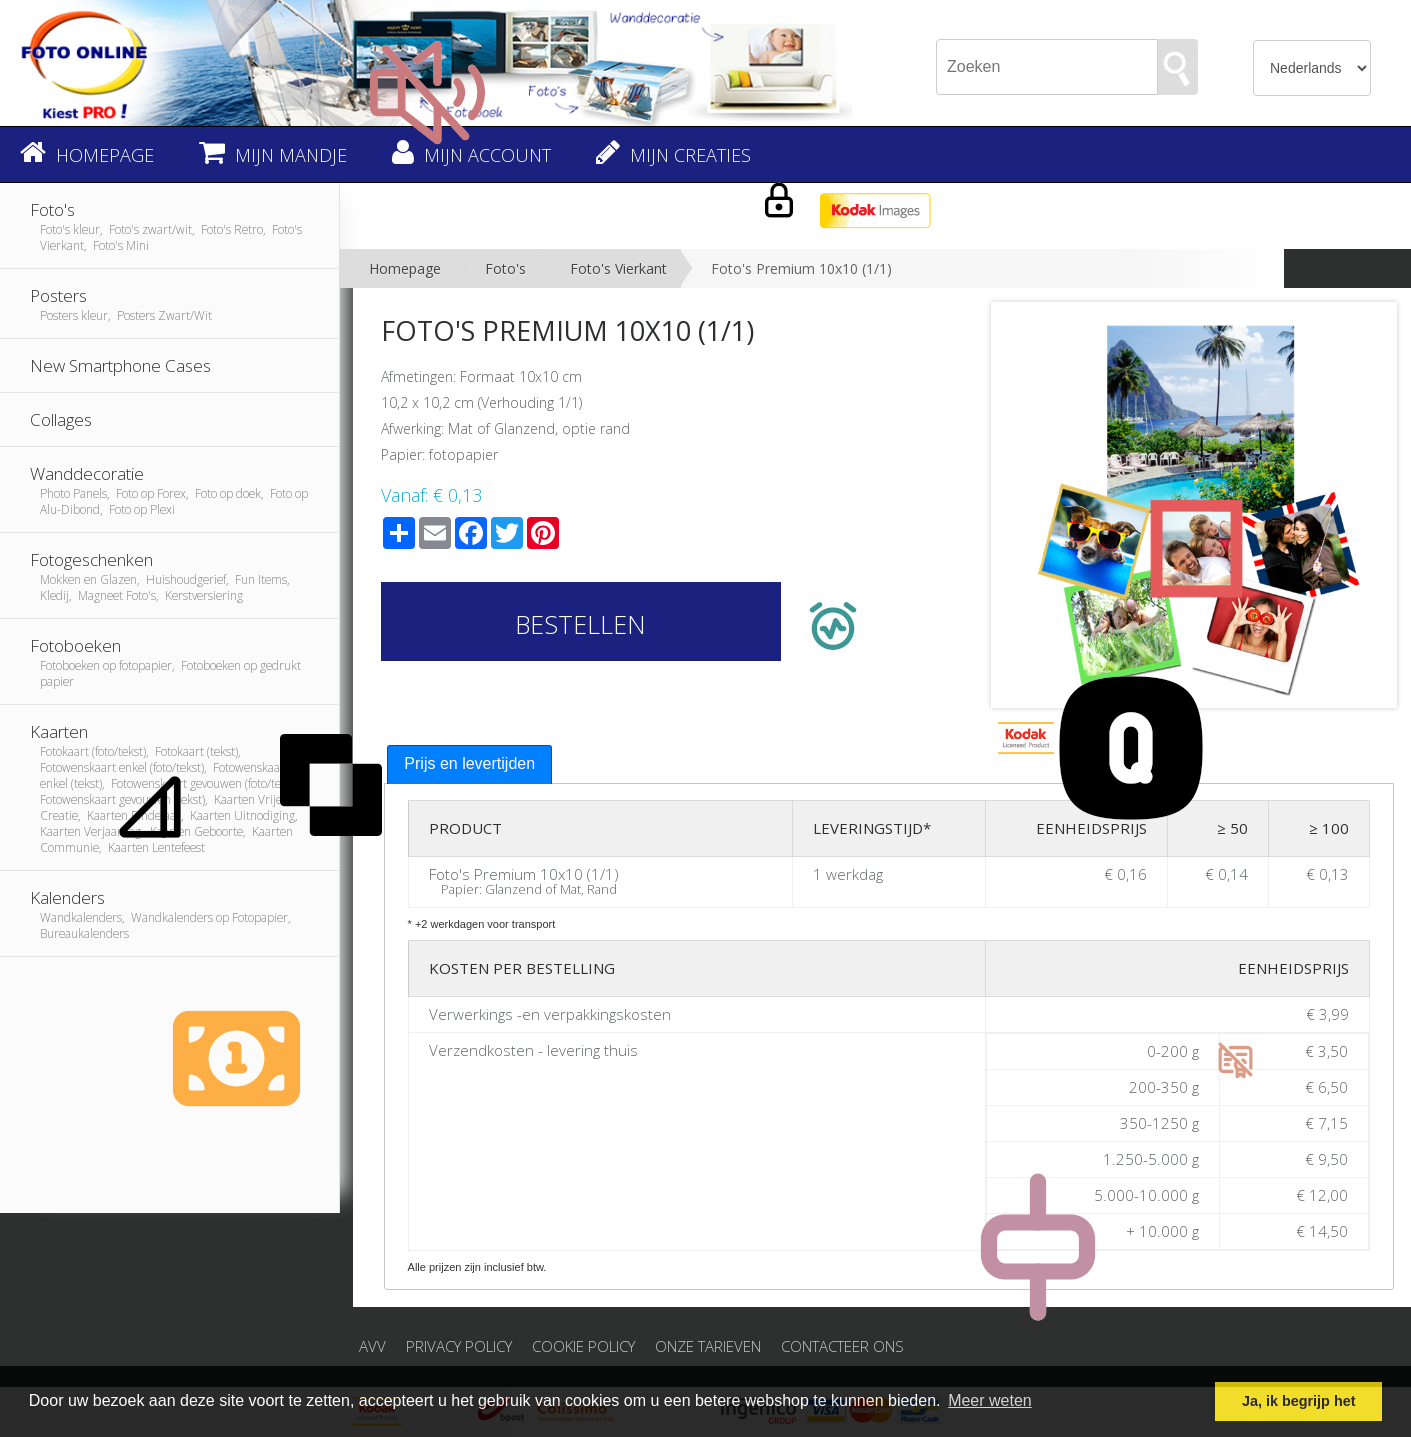 Image resolution: width=1411 pixels, height=1437 pixels. Describe the element at coordinates (236, 1058) in the screenshot. I see `view payment or billing details` at that location.